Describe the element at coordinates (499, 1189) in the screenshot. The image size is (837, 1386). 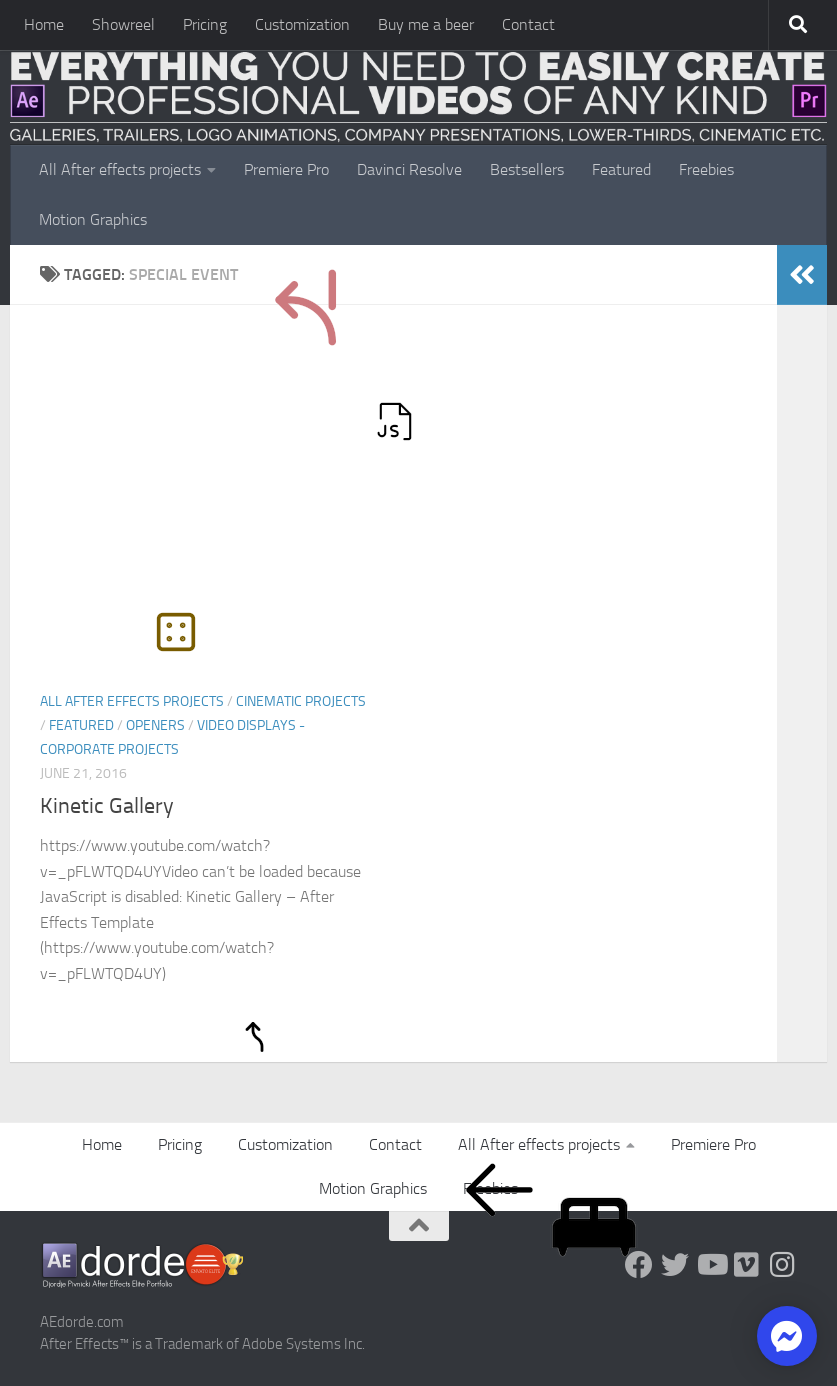
I see `go back to the previous page` at that location.